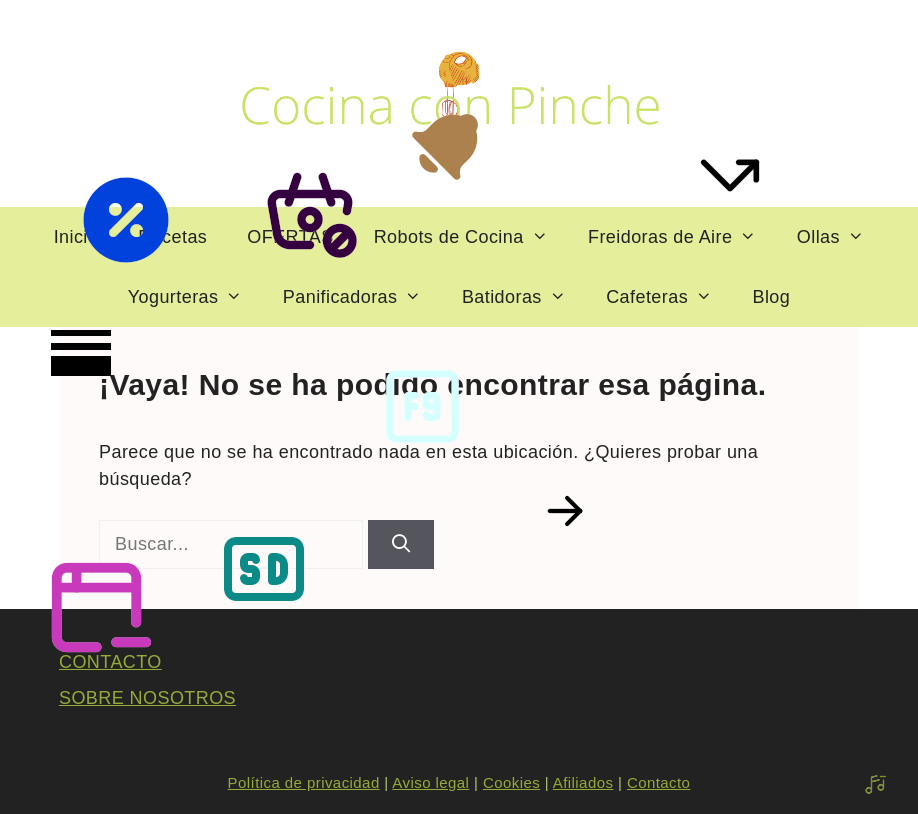  What do you see at coordinates (730, 174) in the screenshot?
I see `reply to a message or thread` at bounding box center [730, 174].